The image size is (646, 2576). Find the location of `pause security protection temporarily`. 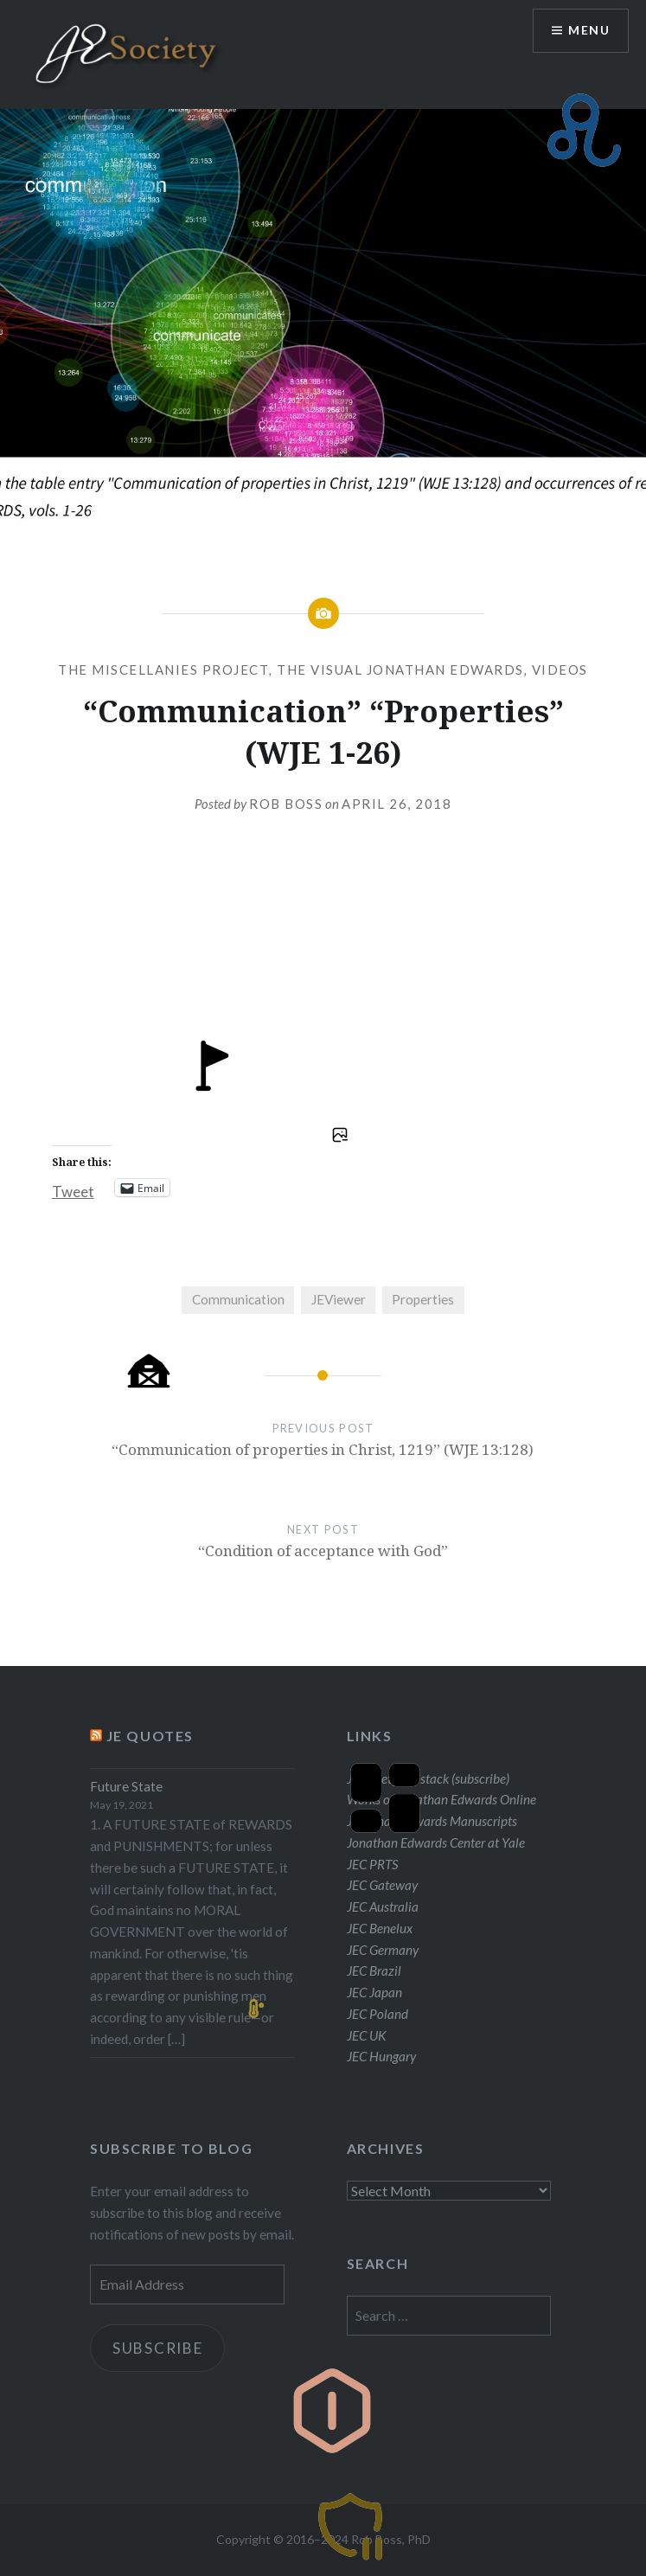

pause security protection temporarily is located at coordinates (350, 2525).